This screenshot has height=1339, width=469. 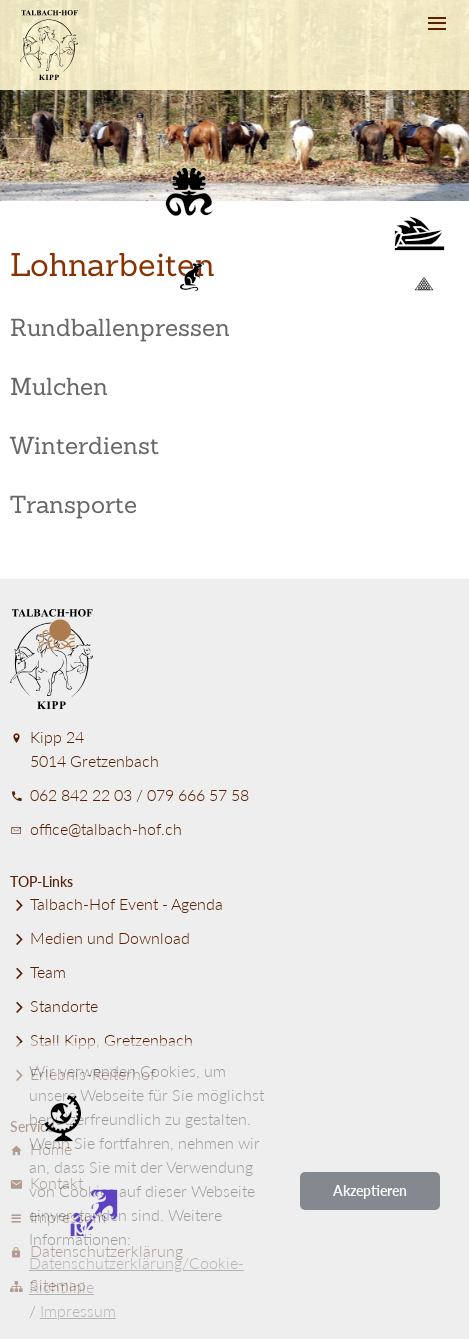 I want to click on access global or worldwide settings, so click(x=62, y=1118).